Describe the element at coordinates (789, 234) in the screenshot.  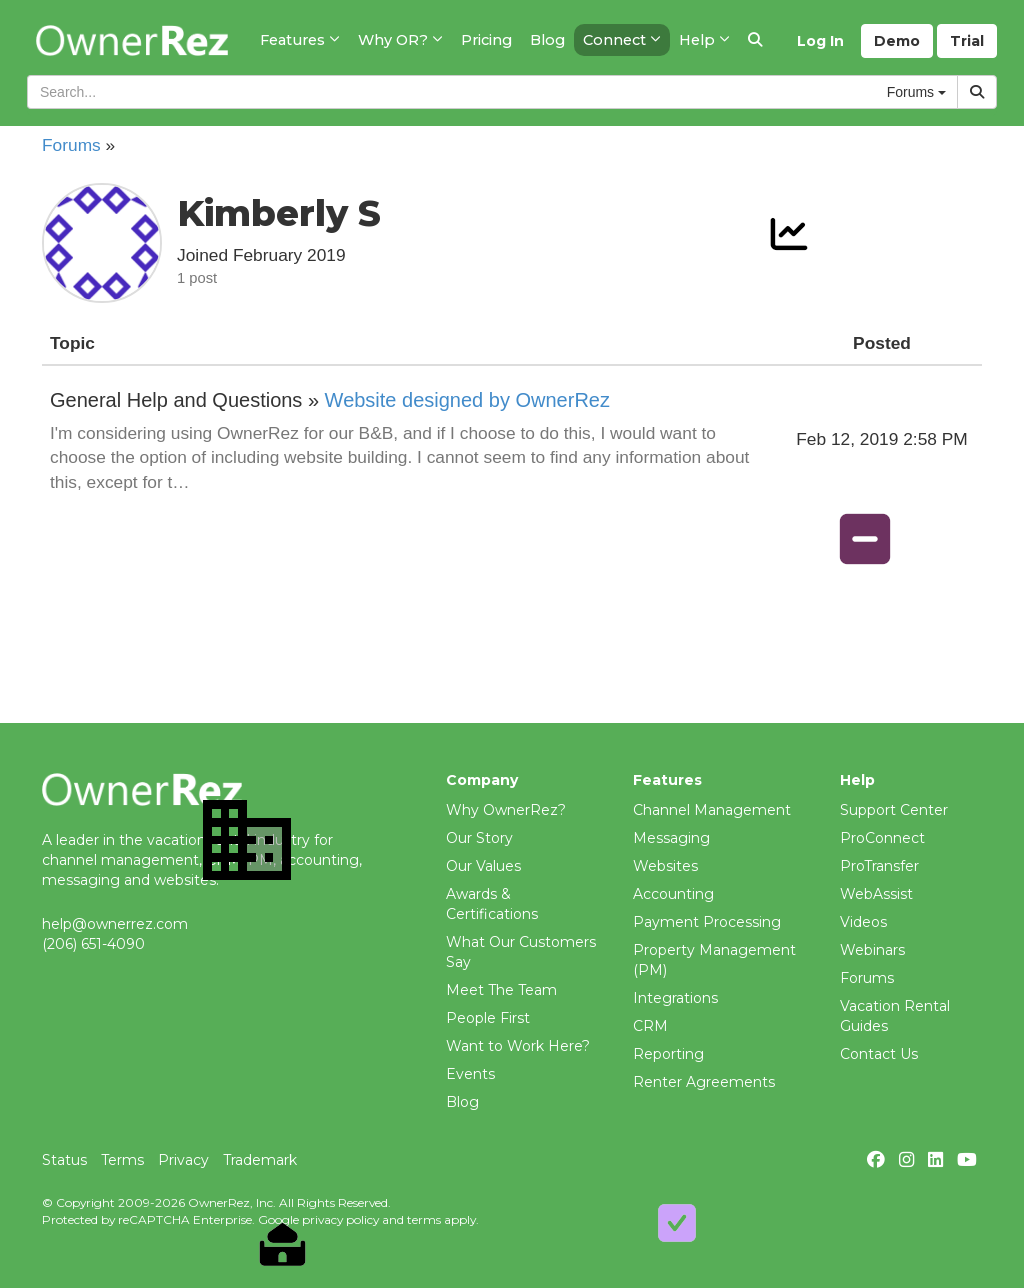
I see `view analytics or performance data` at that location.